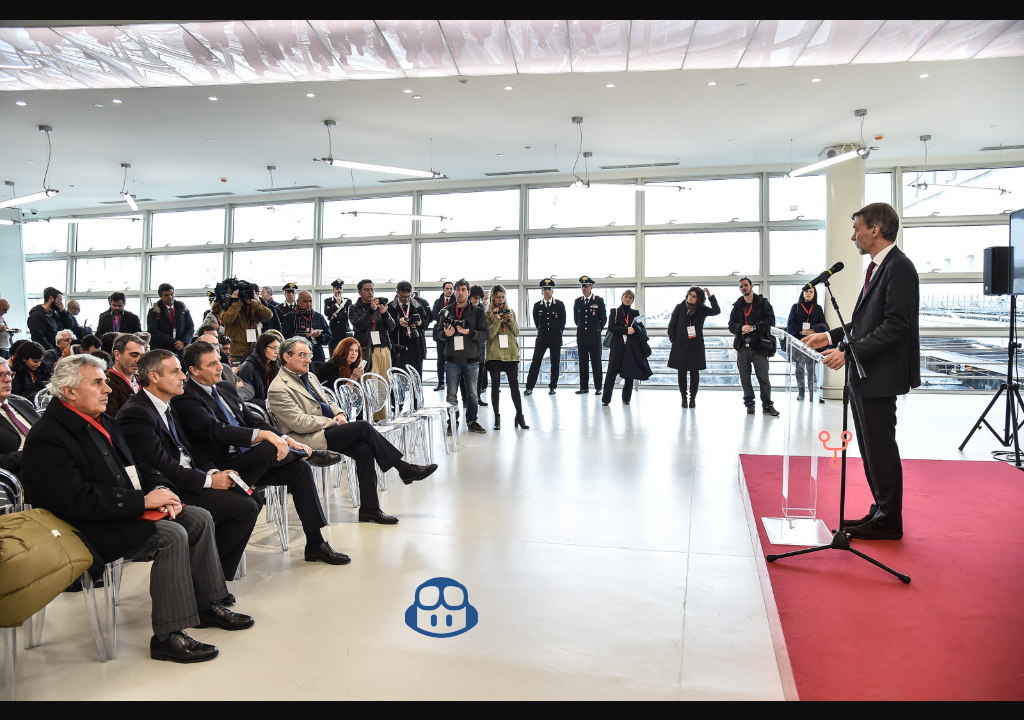 This screenshot has width=1024, height=720. Describe the element at coordinates (441, 607) in the screenshot. I see `access GitHub Copilot AI assistant` at that location.